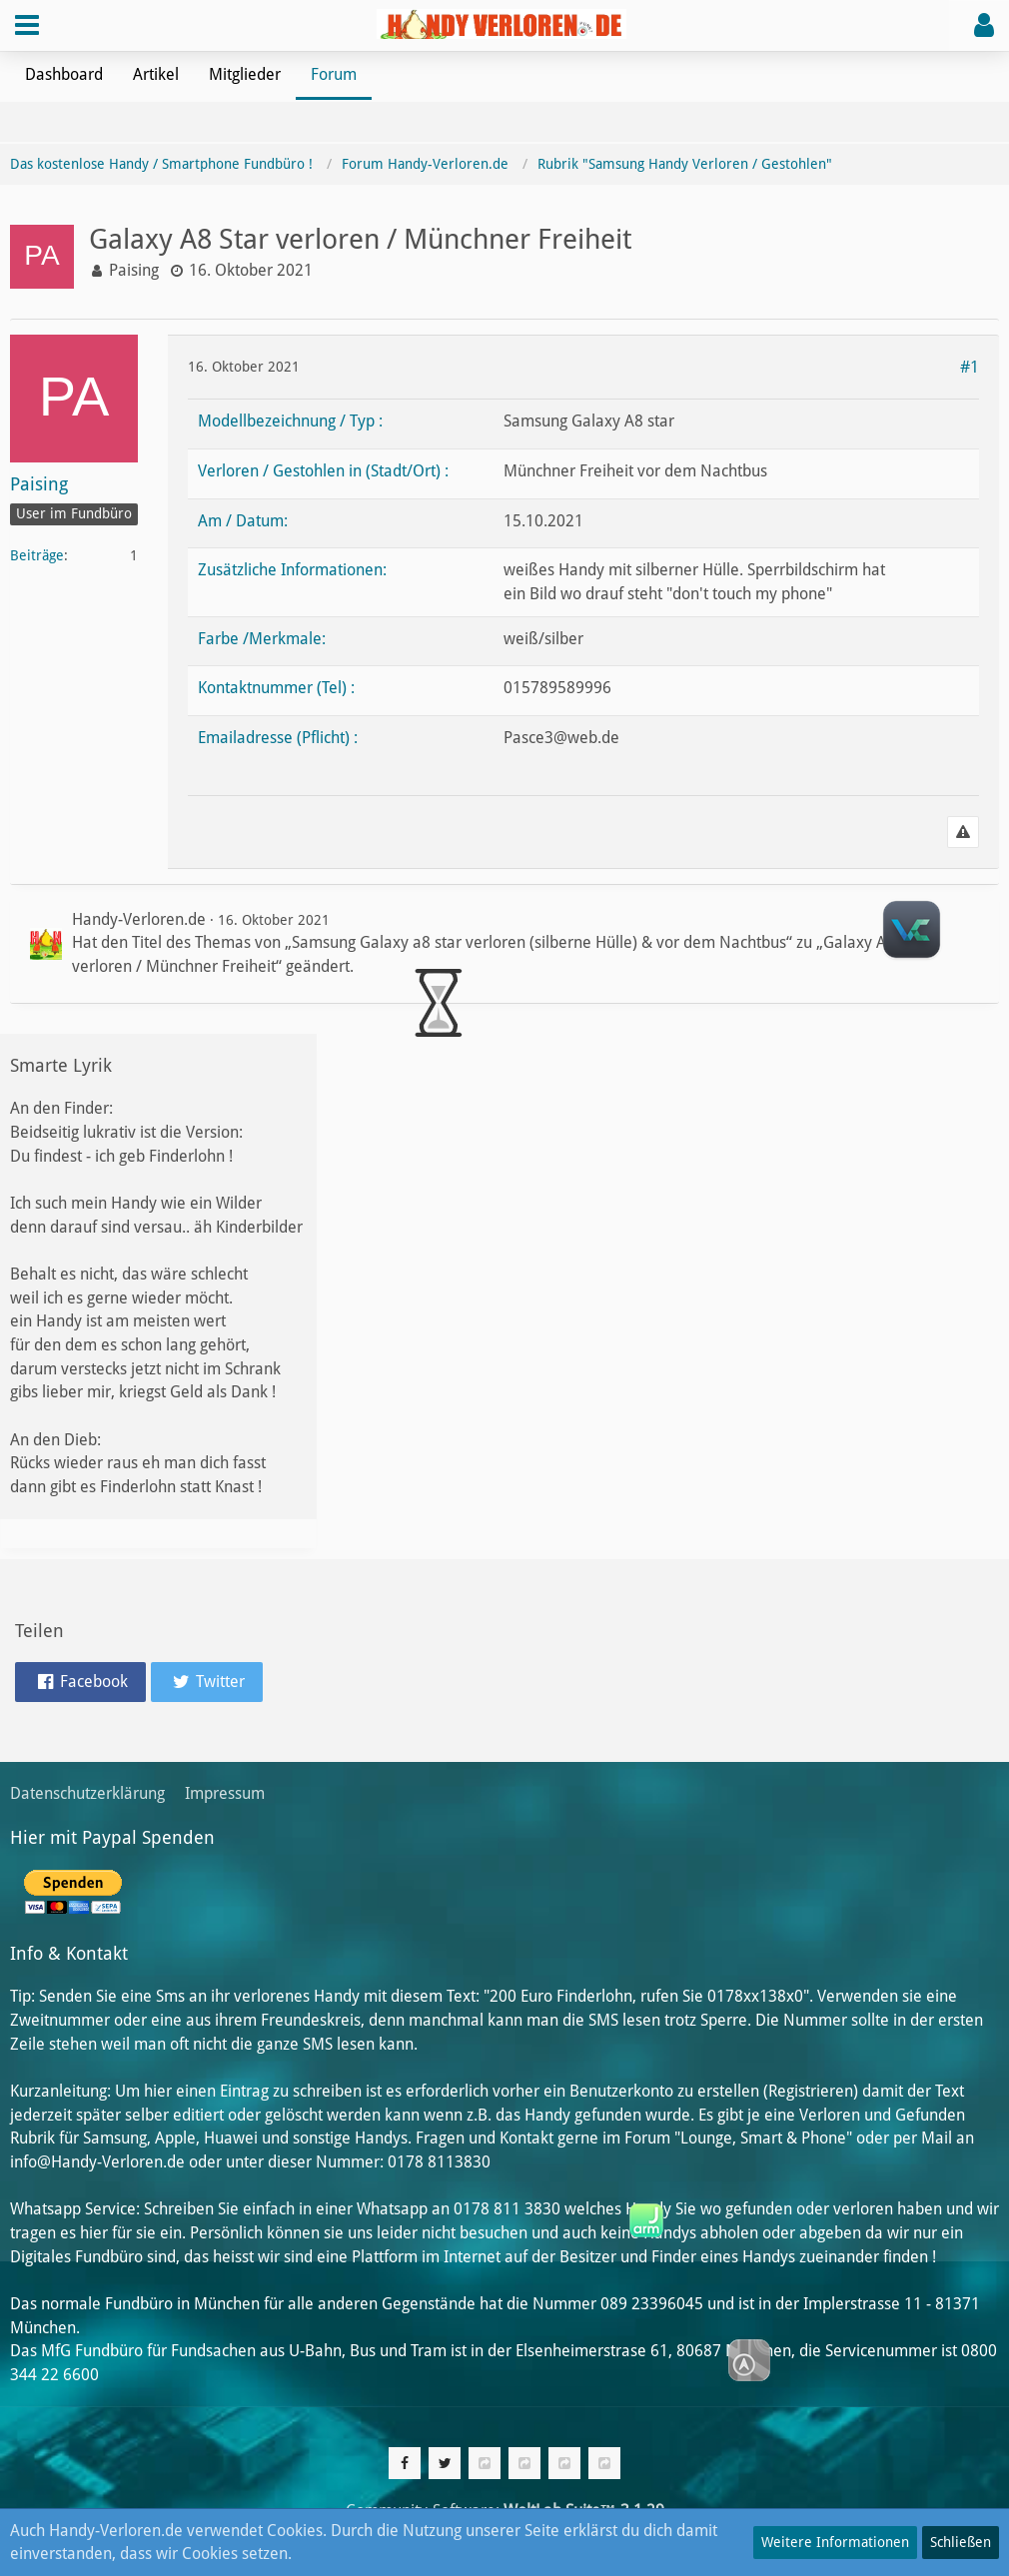 The height and width of the screenshot is (2576, 1009). Describe the element at coordinates (749, 2360) in the screenshot. I see `open apple maps` at that location.